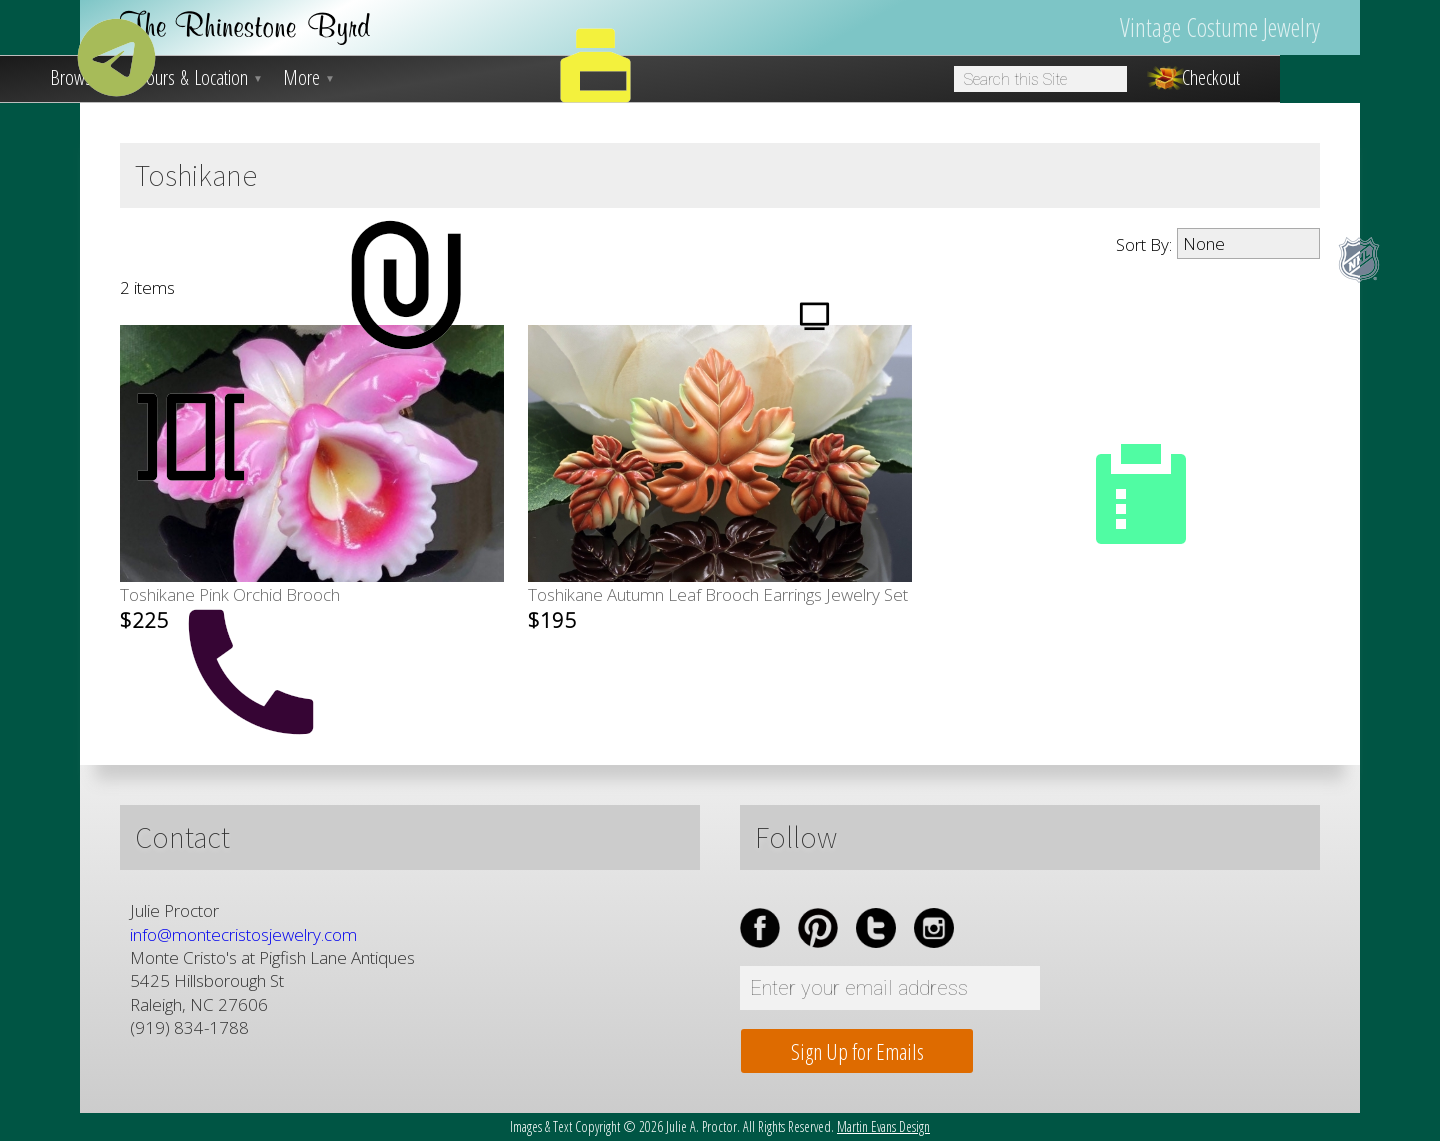  I want to click on open Telegram messaging app, so click(116, 57).